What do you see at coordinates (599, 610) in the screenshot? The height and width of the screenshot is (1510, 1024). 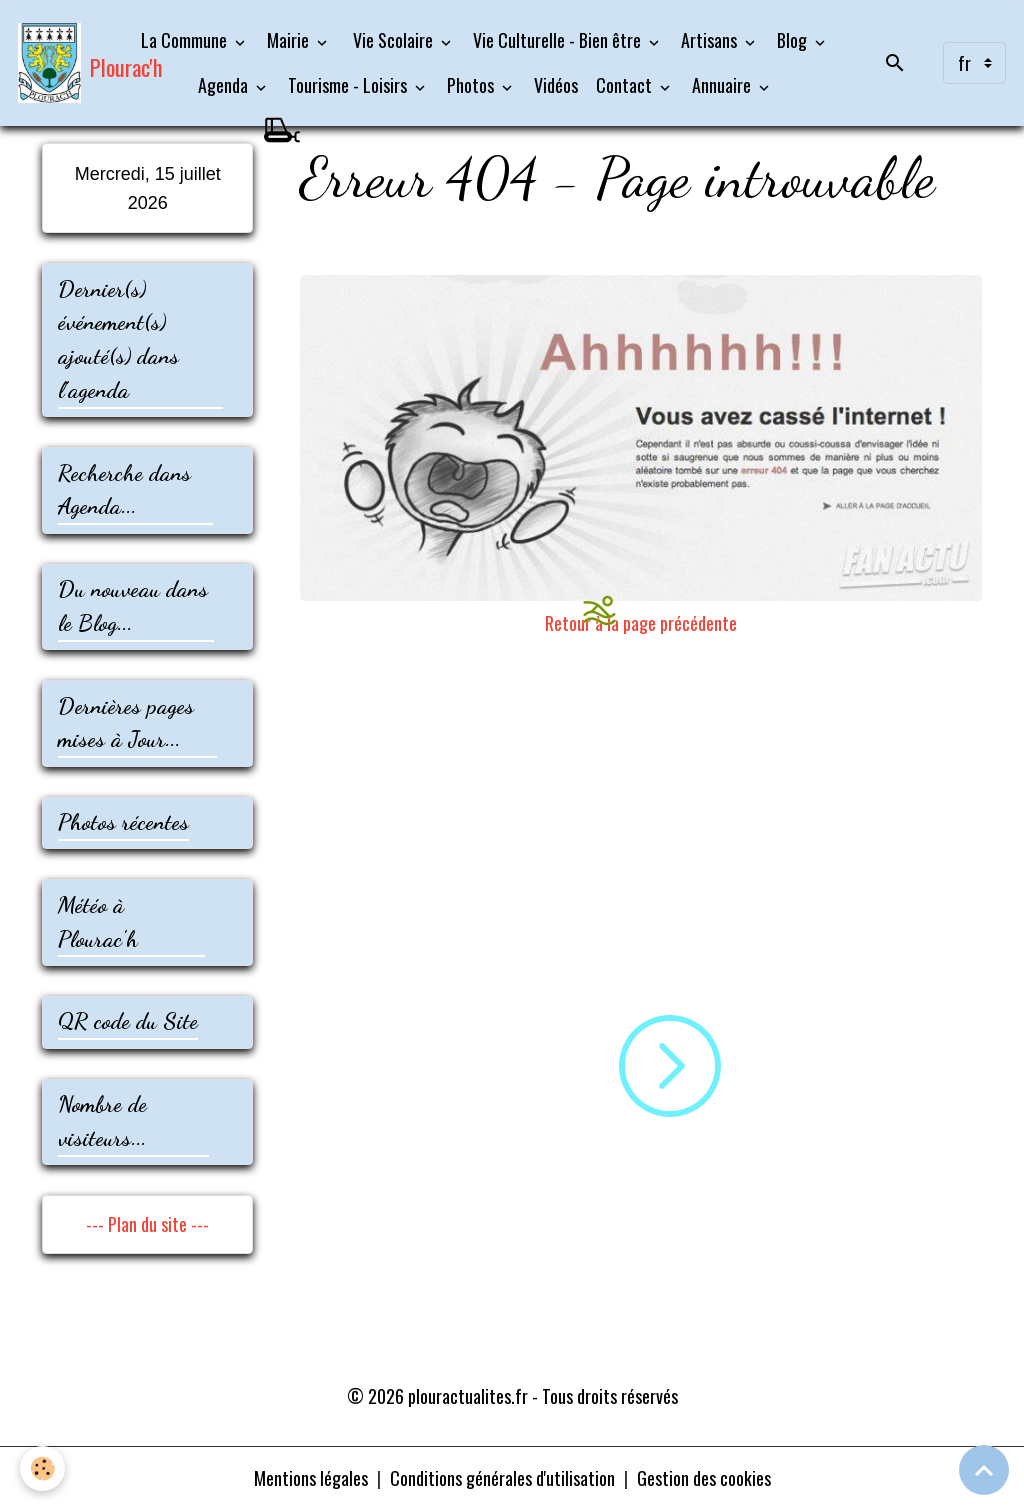 I see `access swimming or aquatic activities` at bounding box center [599, 610].